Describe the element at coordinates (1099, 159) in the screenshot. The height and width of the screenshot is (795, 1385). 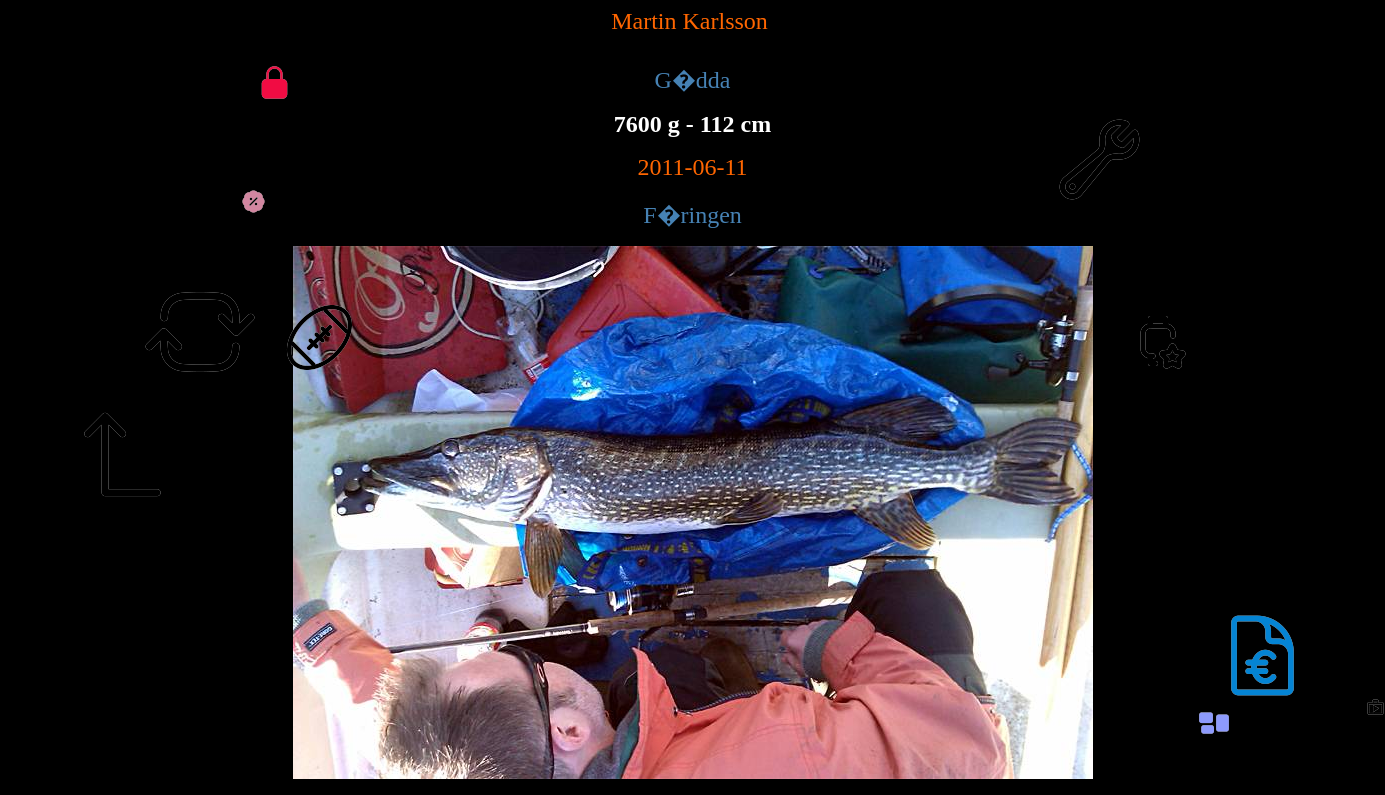
I see `access settings or configuration options` at that location.